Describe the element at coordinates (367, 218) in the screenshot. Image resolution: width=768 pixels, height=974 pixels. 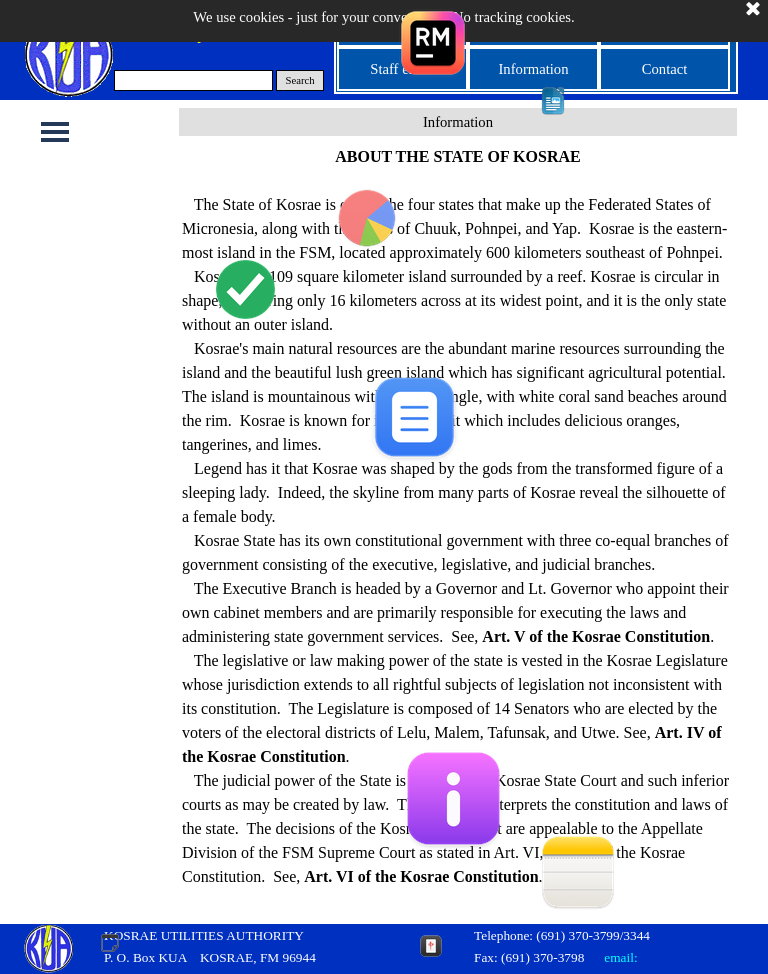
I see `open disk usage analyzer` at that location.